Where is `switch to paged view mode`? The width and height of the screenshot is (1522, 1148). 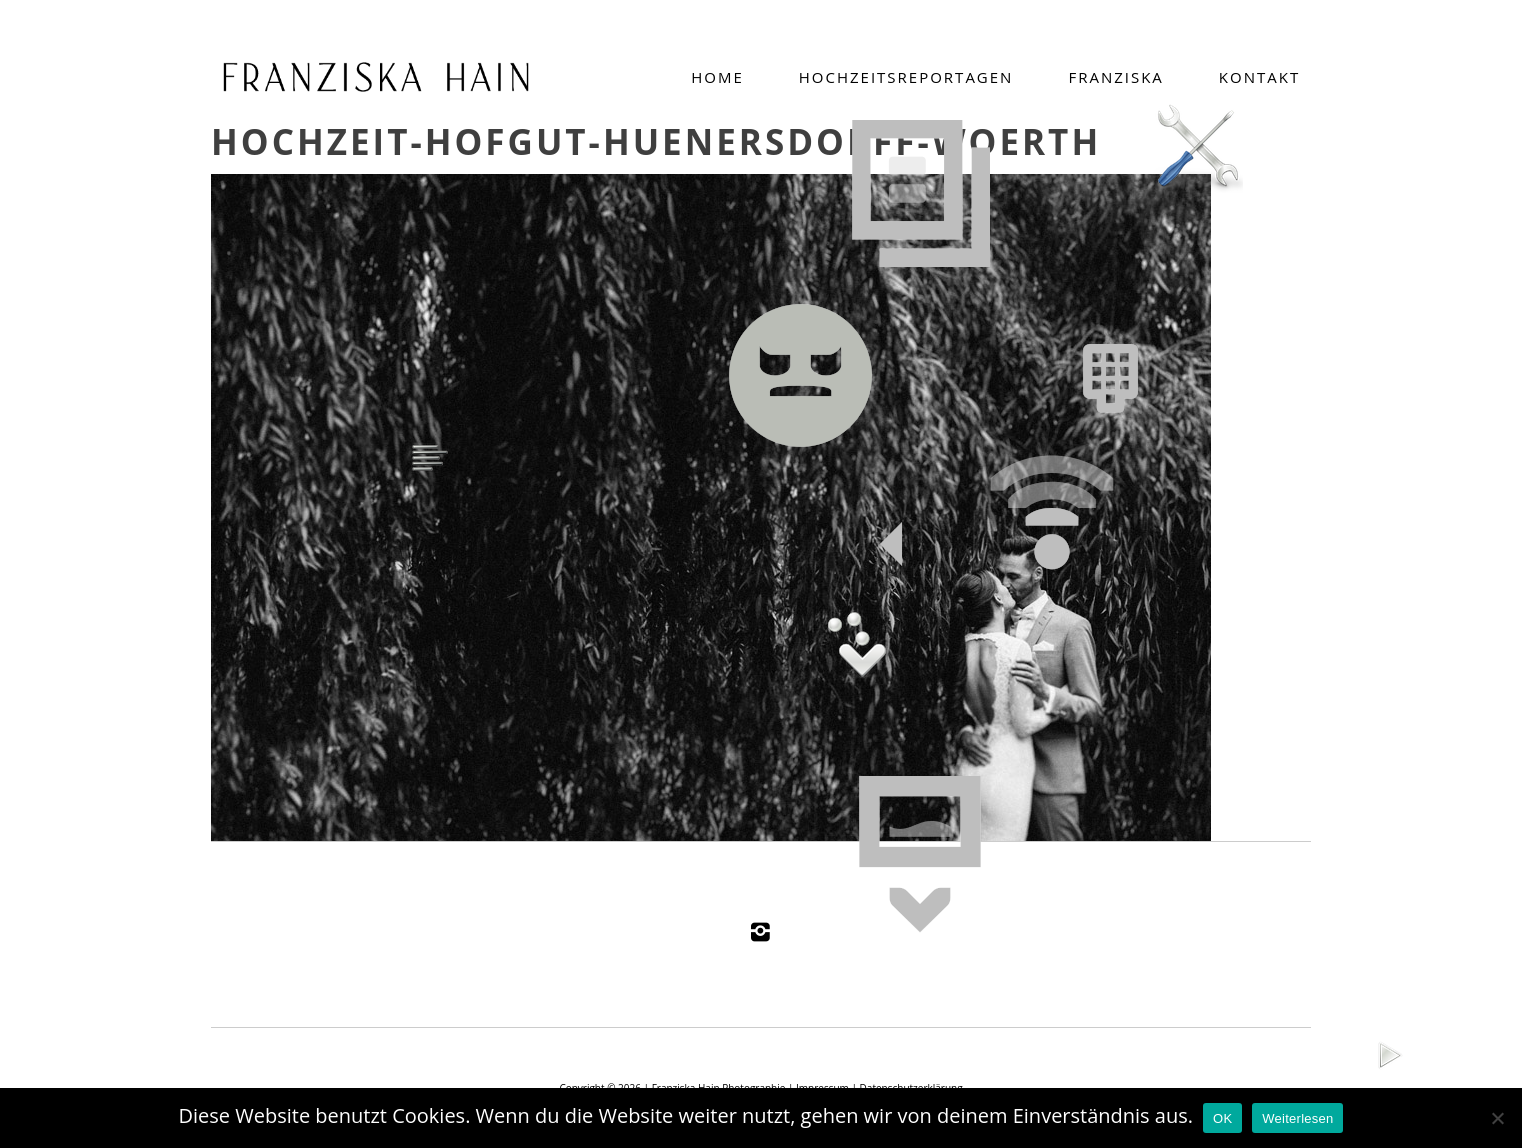
switch to paged view mode is located at coordinates (916, 193).